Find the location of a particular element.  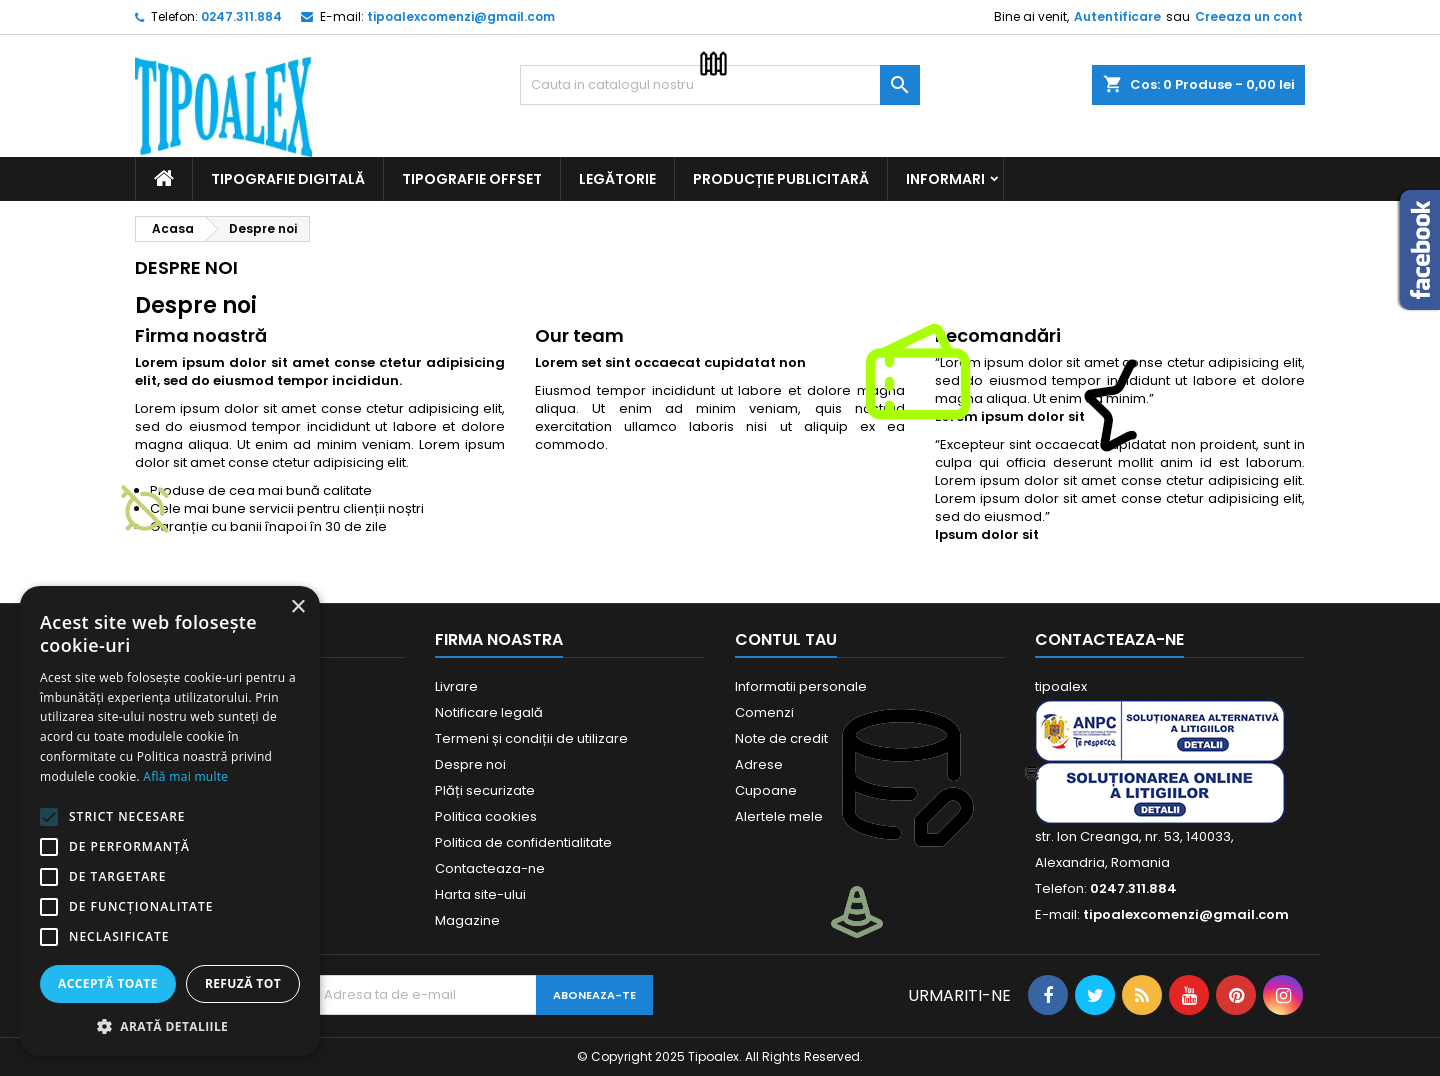

set boundary or privacy restrictions is located at coordinates (713, 63).